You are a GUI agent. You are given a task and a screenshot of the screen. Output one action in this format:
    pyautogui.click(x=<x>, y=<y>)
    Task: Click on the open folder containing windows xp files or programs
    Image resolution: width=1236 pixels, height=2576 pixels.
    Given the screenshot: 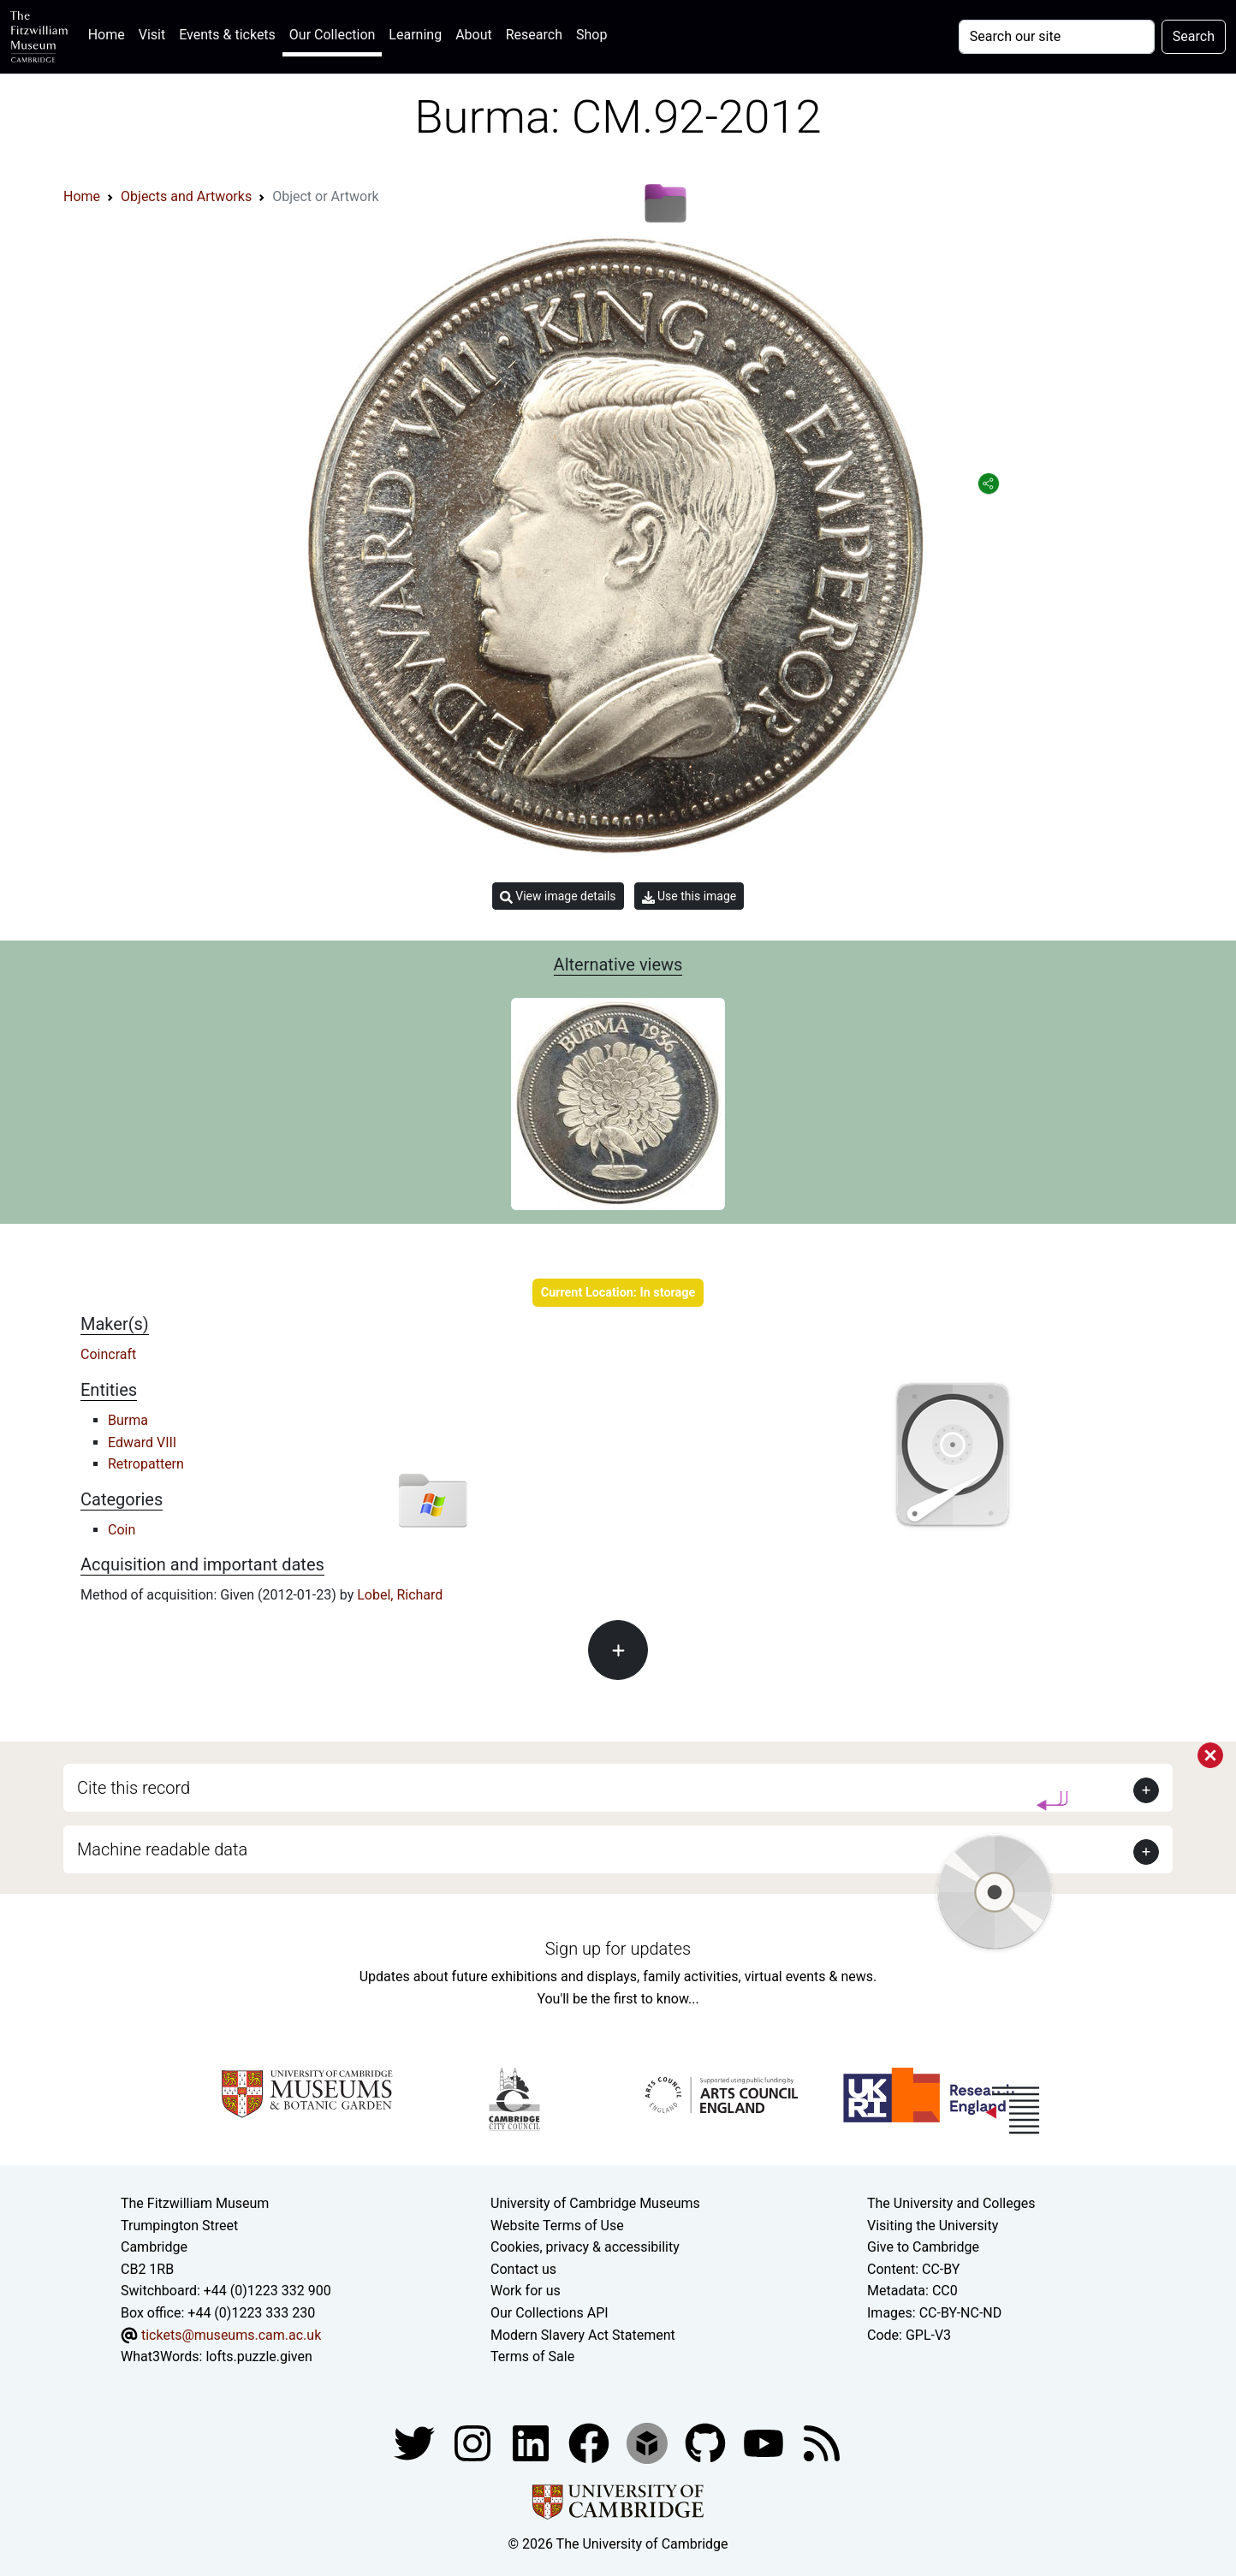 What is the action you would take?
    pyautogui.click(x=432, y=1502)
    